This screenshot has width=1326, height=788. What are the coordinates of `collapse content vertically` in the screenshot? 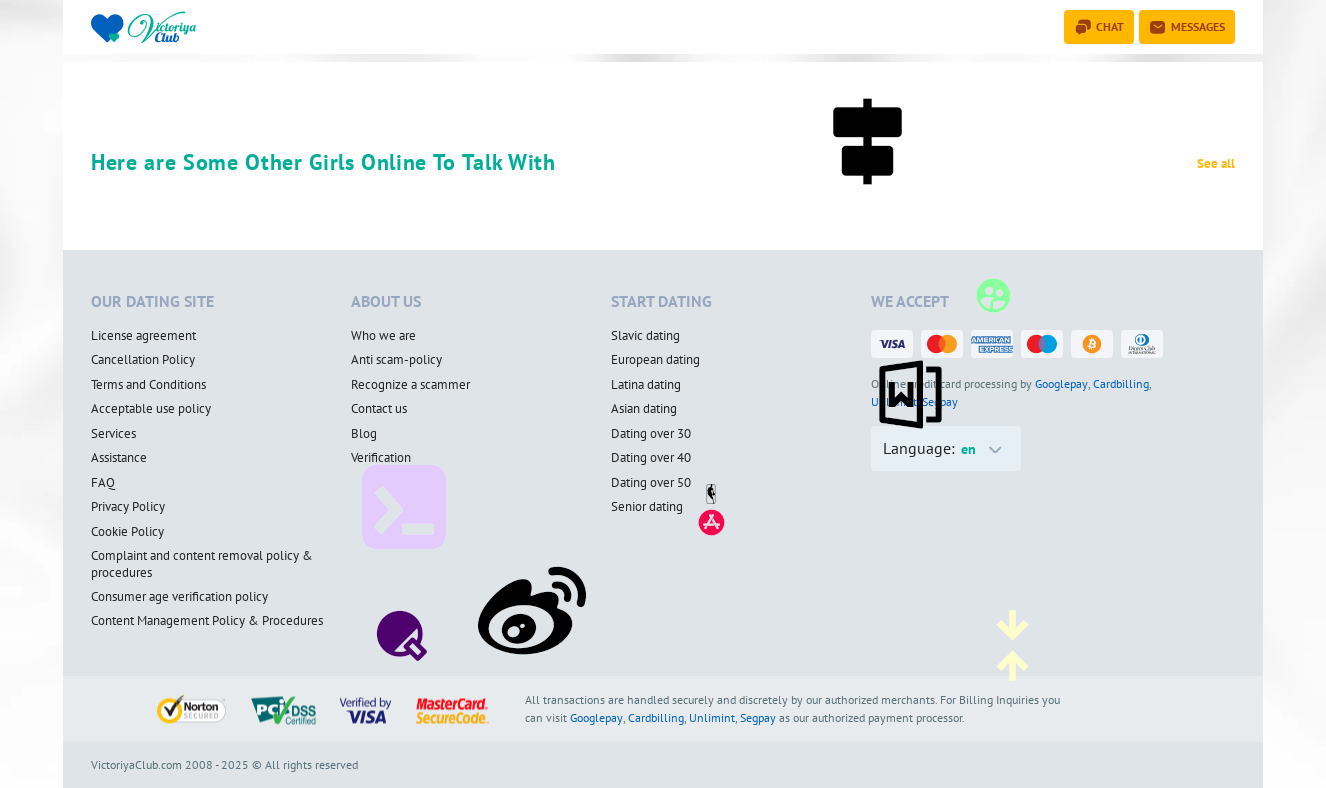 It's located at (1012, 645).